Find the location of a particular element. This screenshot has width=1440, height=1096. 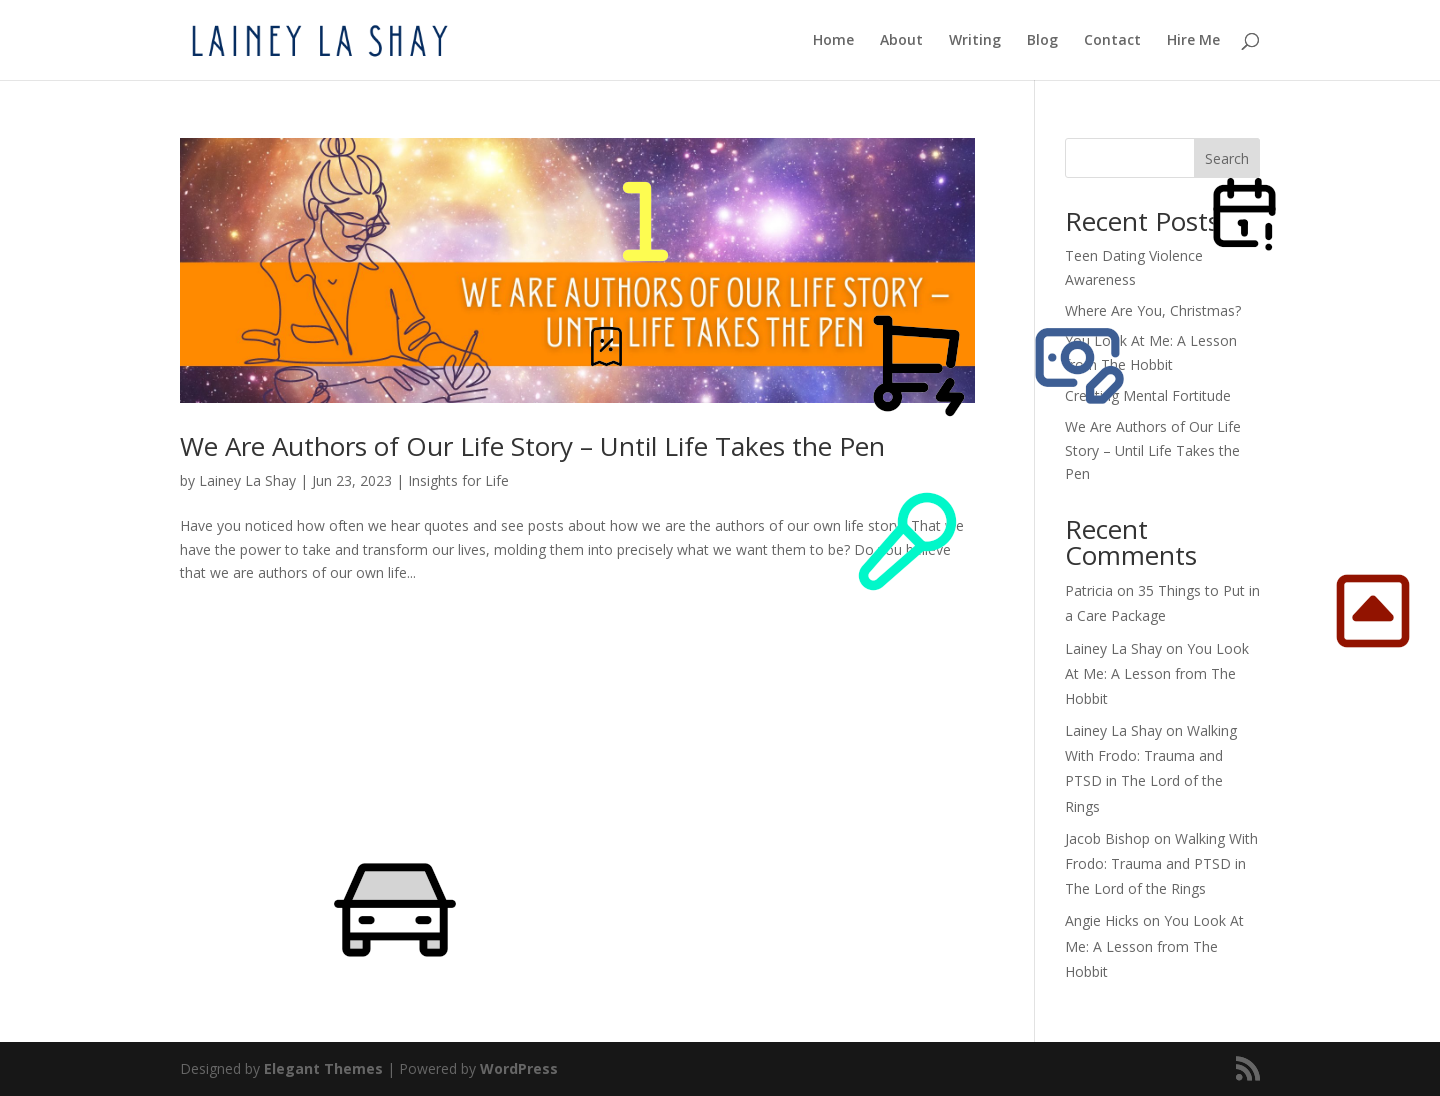

indicates the number one or first item in a list is located at coordinates (645, 221).